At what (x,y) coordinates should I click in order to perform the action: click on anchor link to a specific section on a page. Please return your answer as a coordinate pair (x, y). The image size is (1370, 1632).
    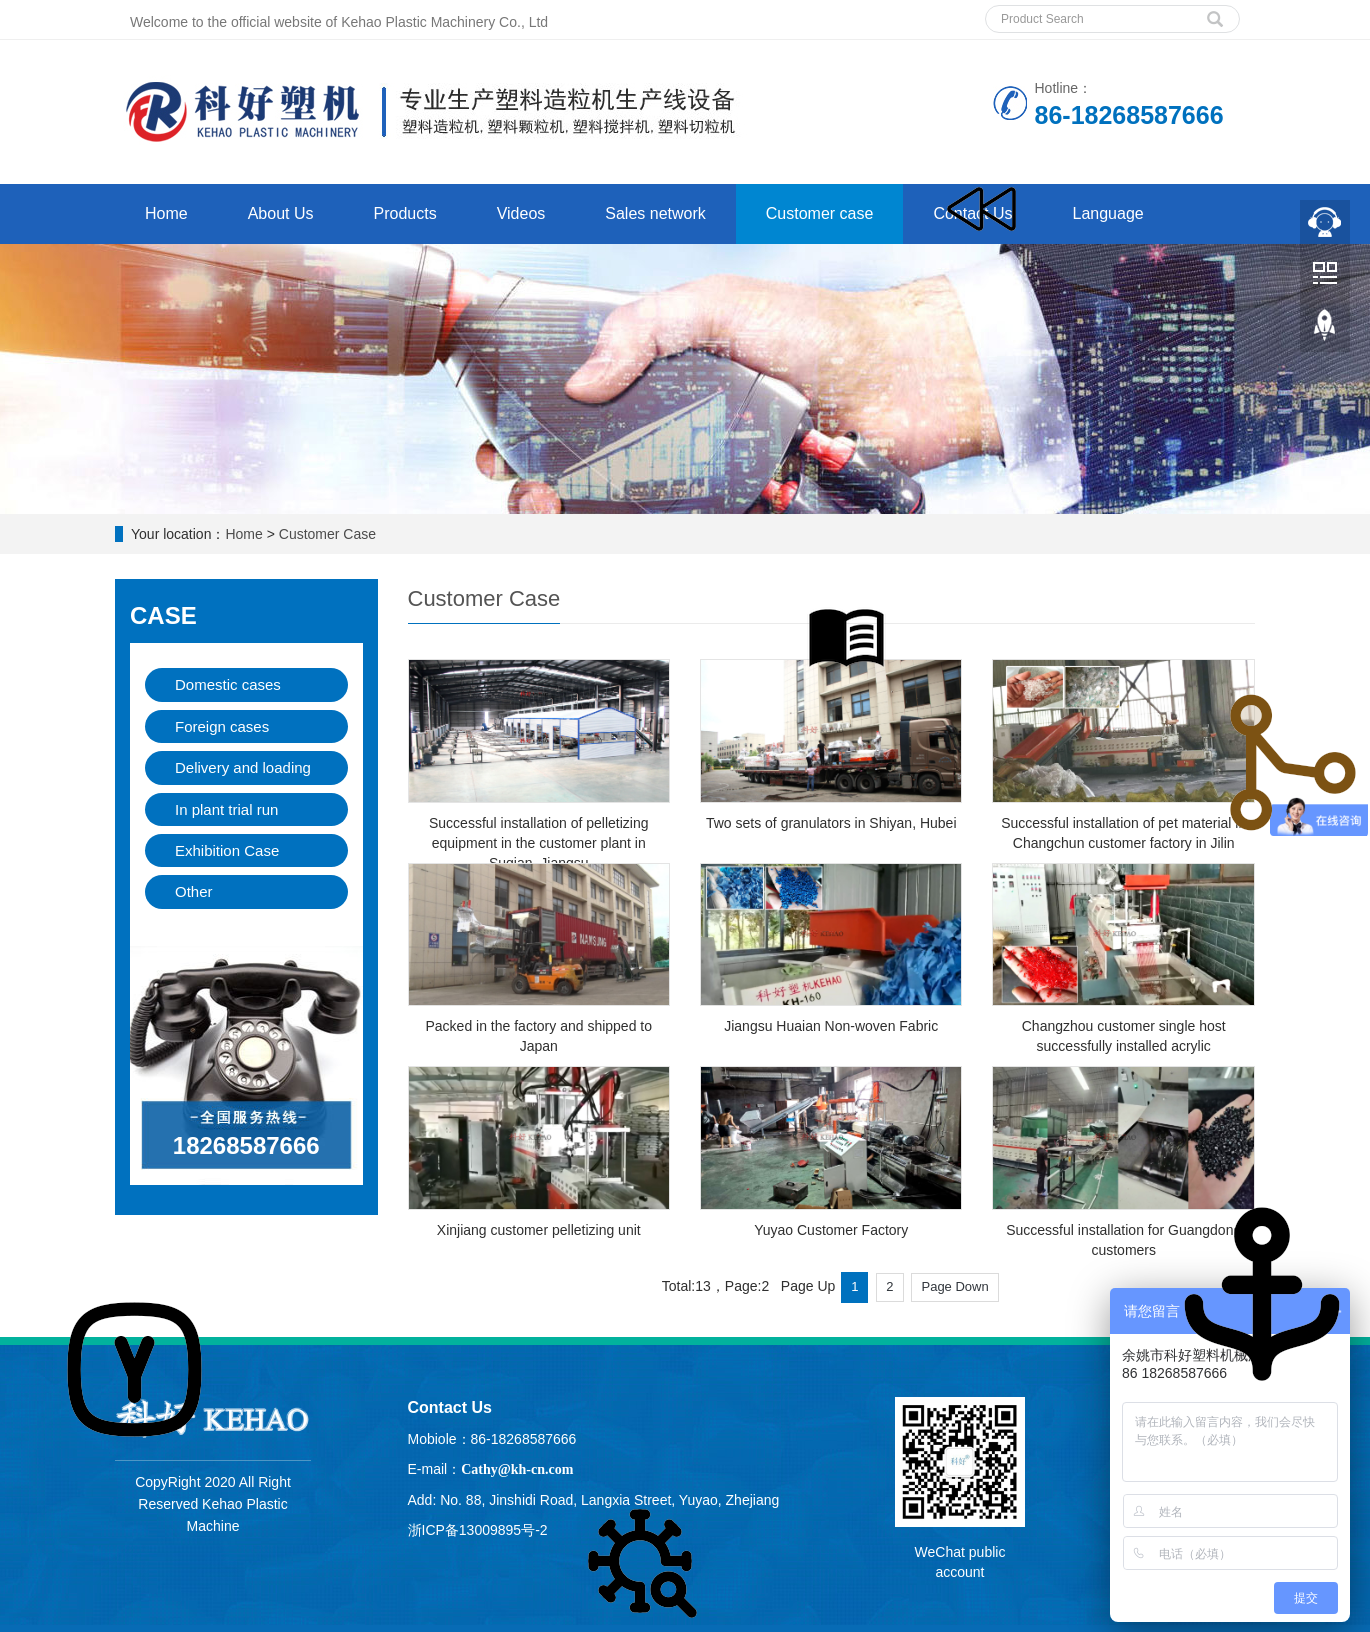
    Looking at the image, I should click on (1262, 1291).